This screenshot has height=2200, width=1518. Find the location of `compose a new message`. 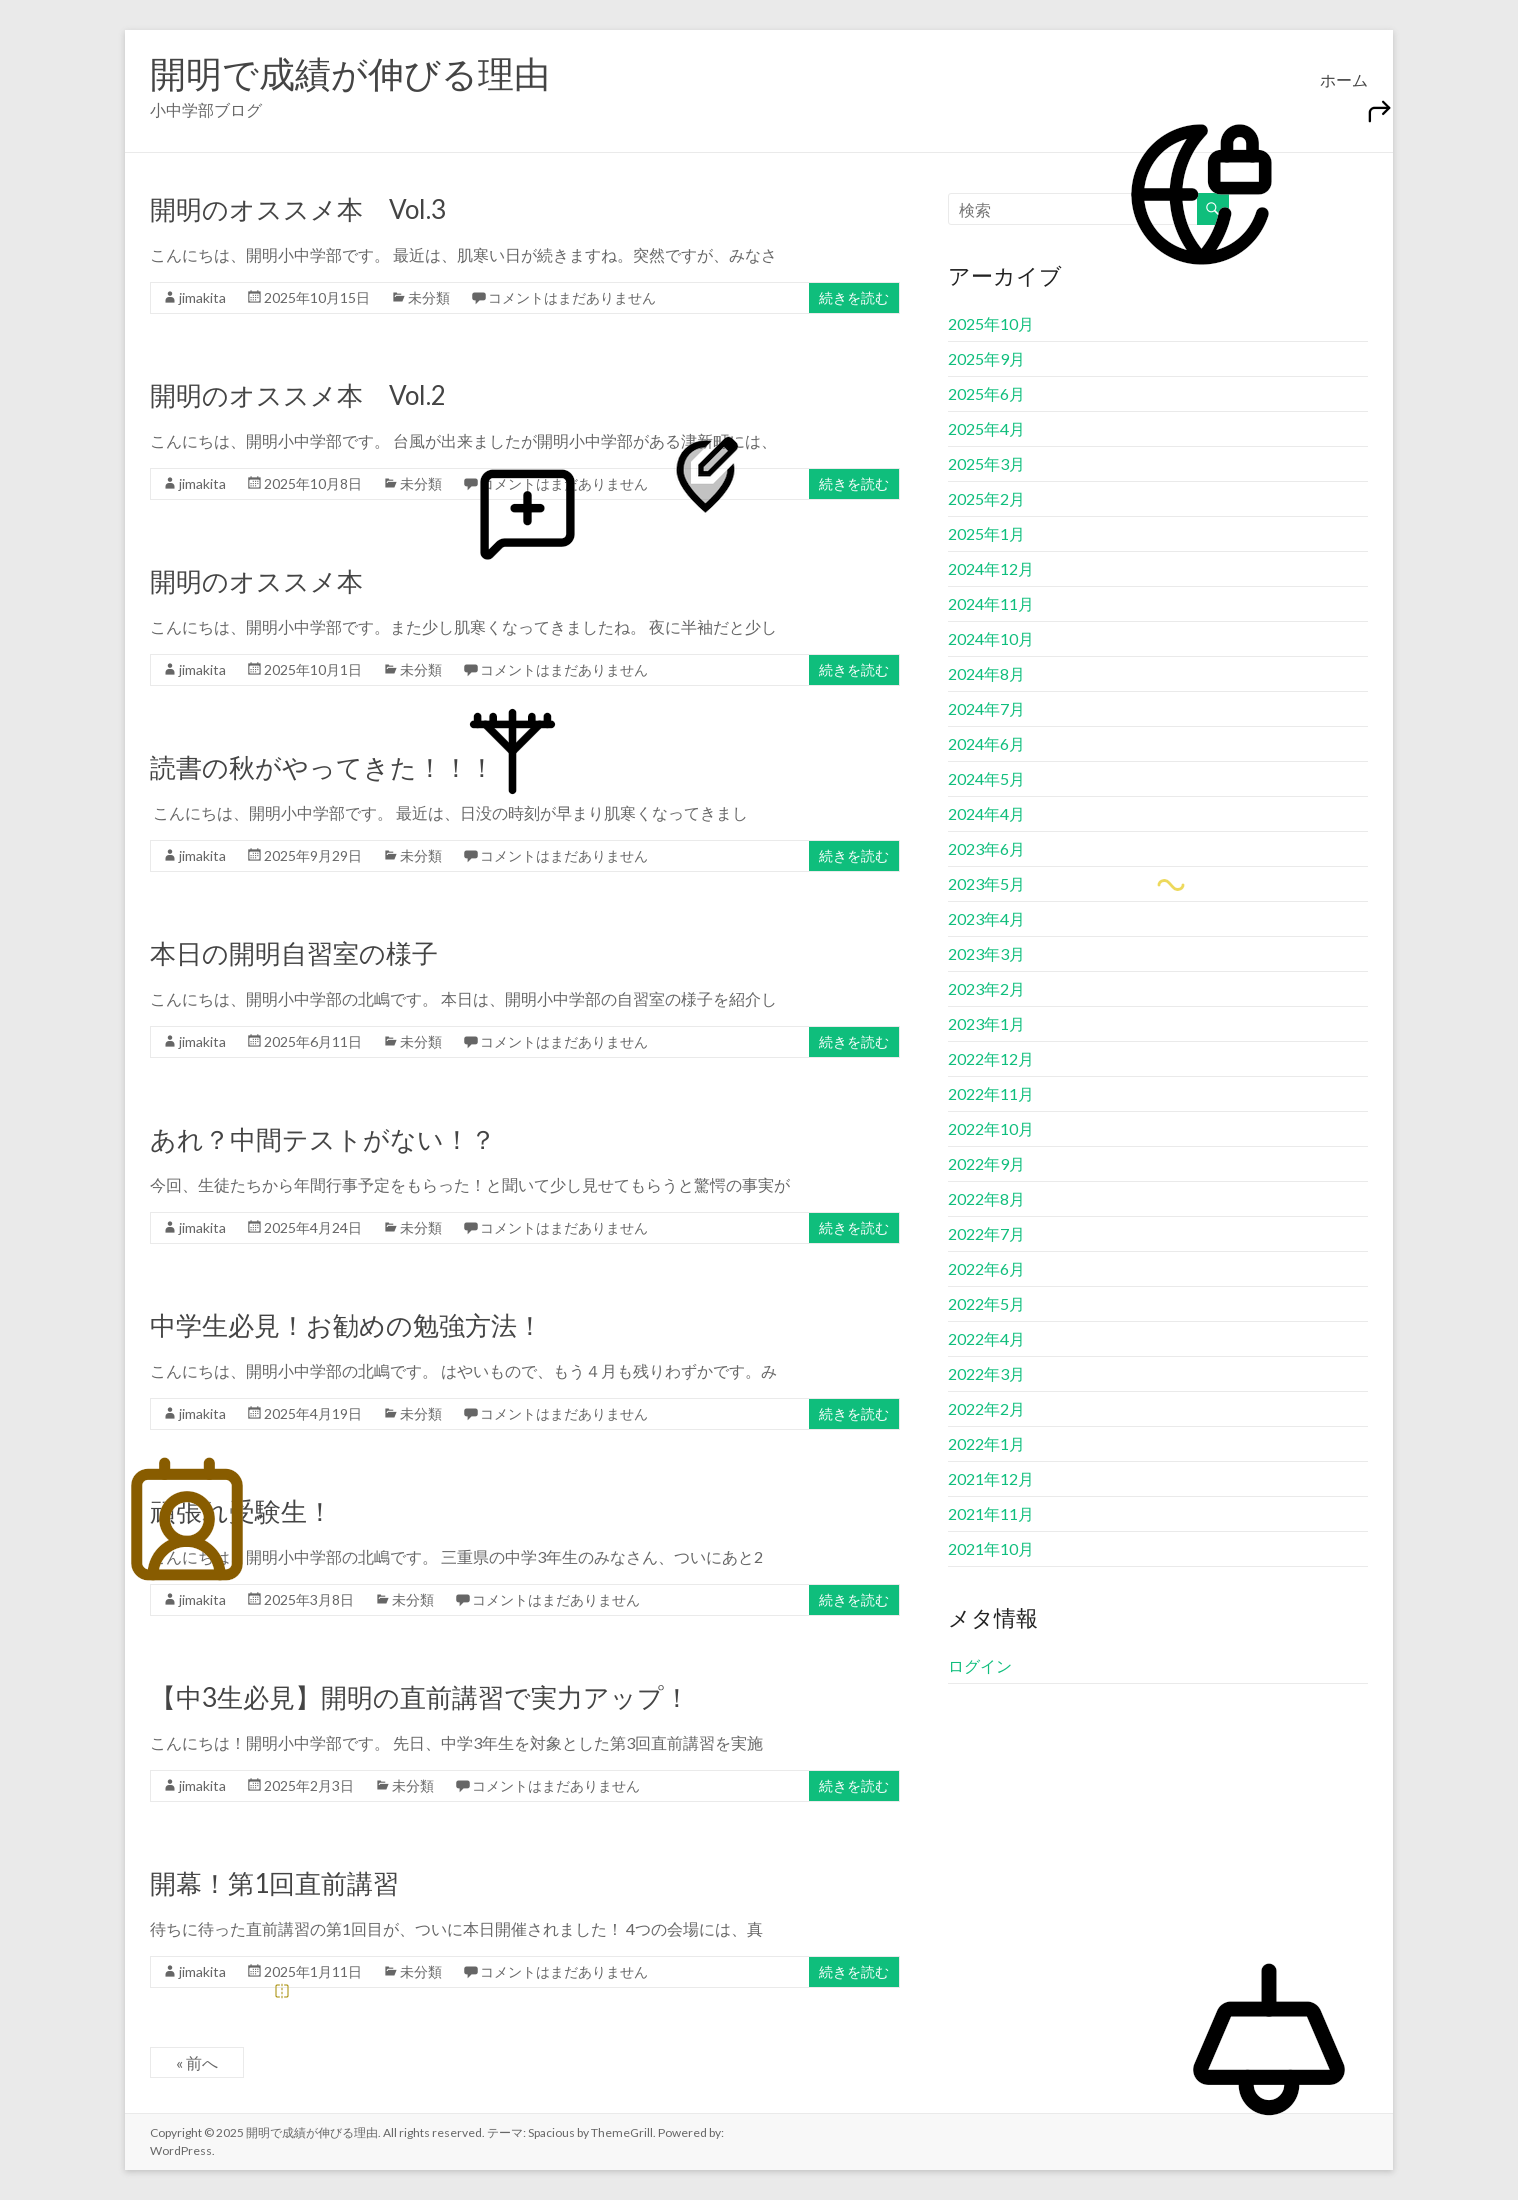

compose a new message is located at coordinates (527, 512).